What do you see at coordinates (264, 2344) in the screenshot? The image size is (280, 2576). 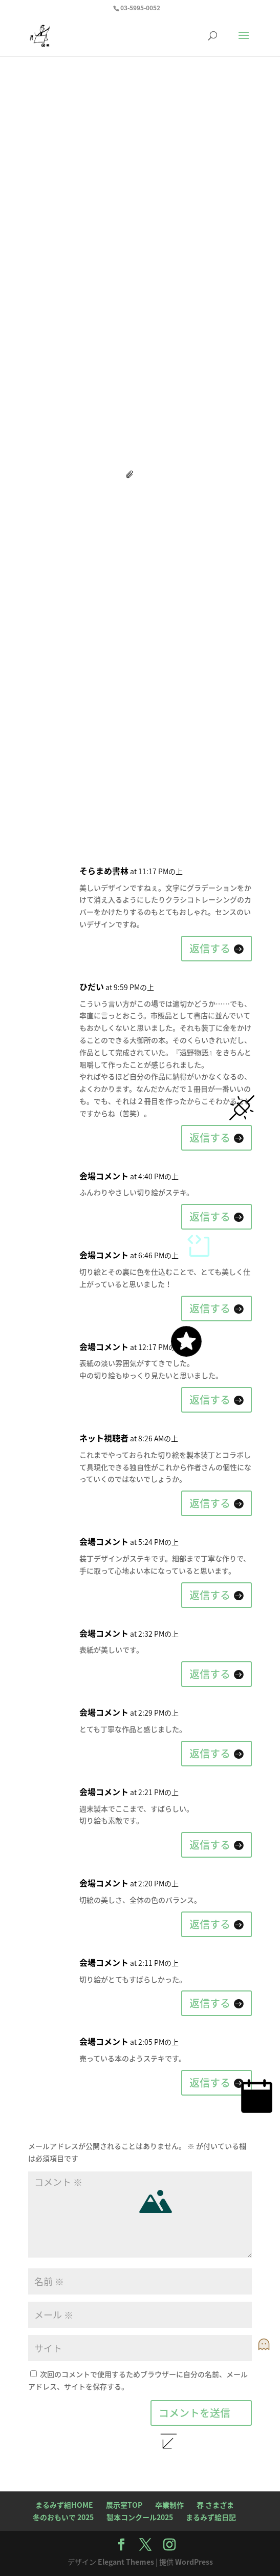 I see `toggle ghost mode or invisible status` at bounding box center [264, 2344].